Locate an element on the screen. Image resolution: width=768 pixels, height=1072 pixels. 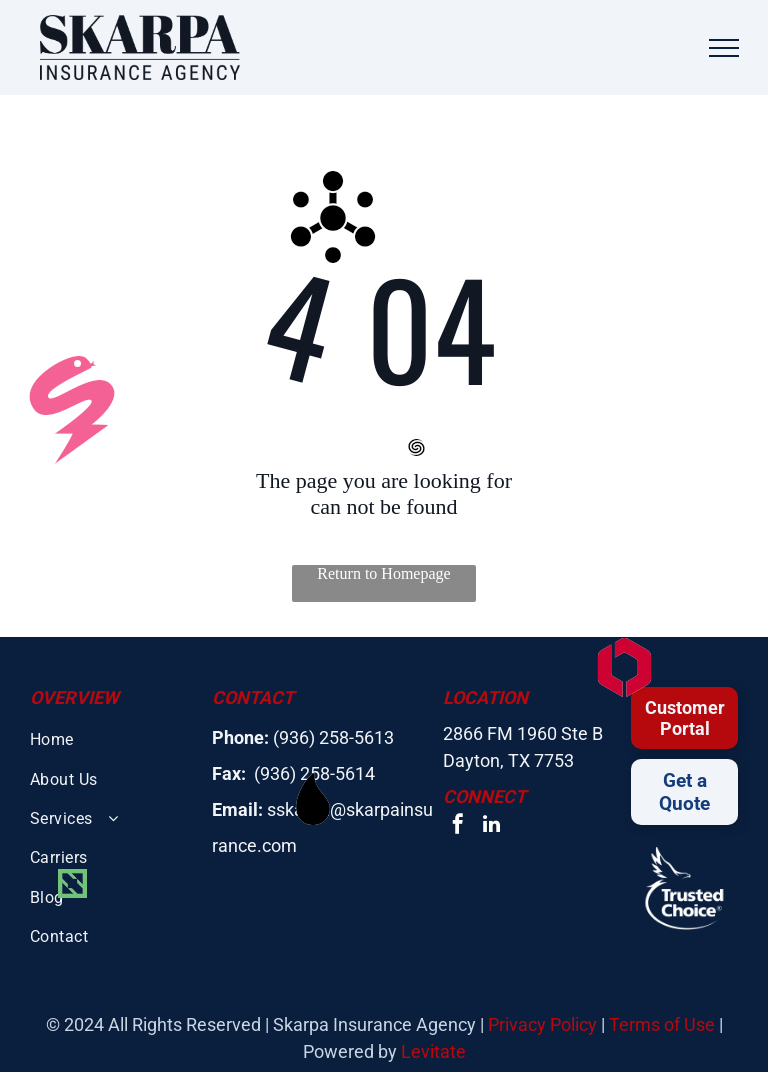
google cloud pub/sub service logo is located at coordinates (333, 217).